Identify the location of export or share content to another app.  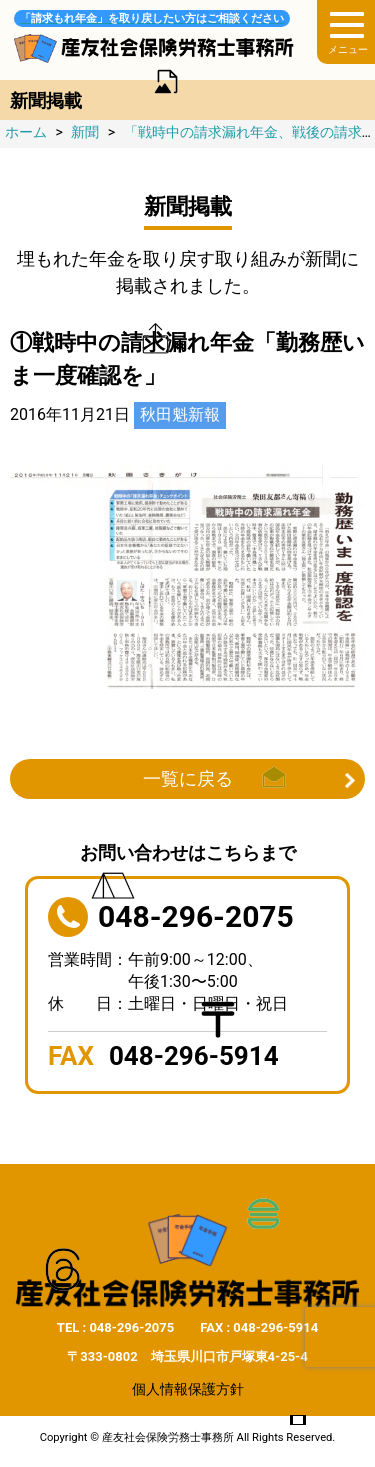
(155, 339).